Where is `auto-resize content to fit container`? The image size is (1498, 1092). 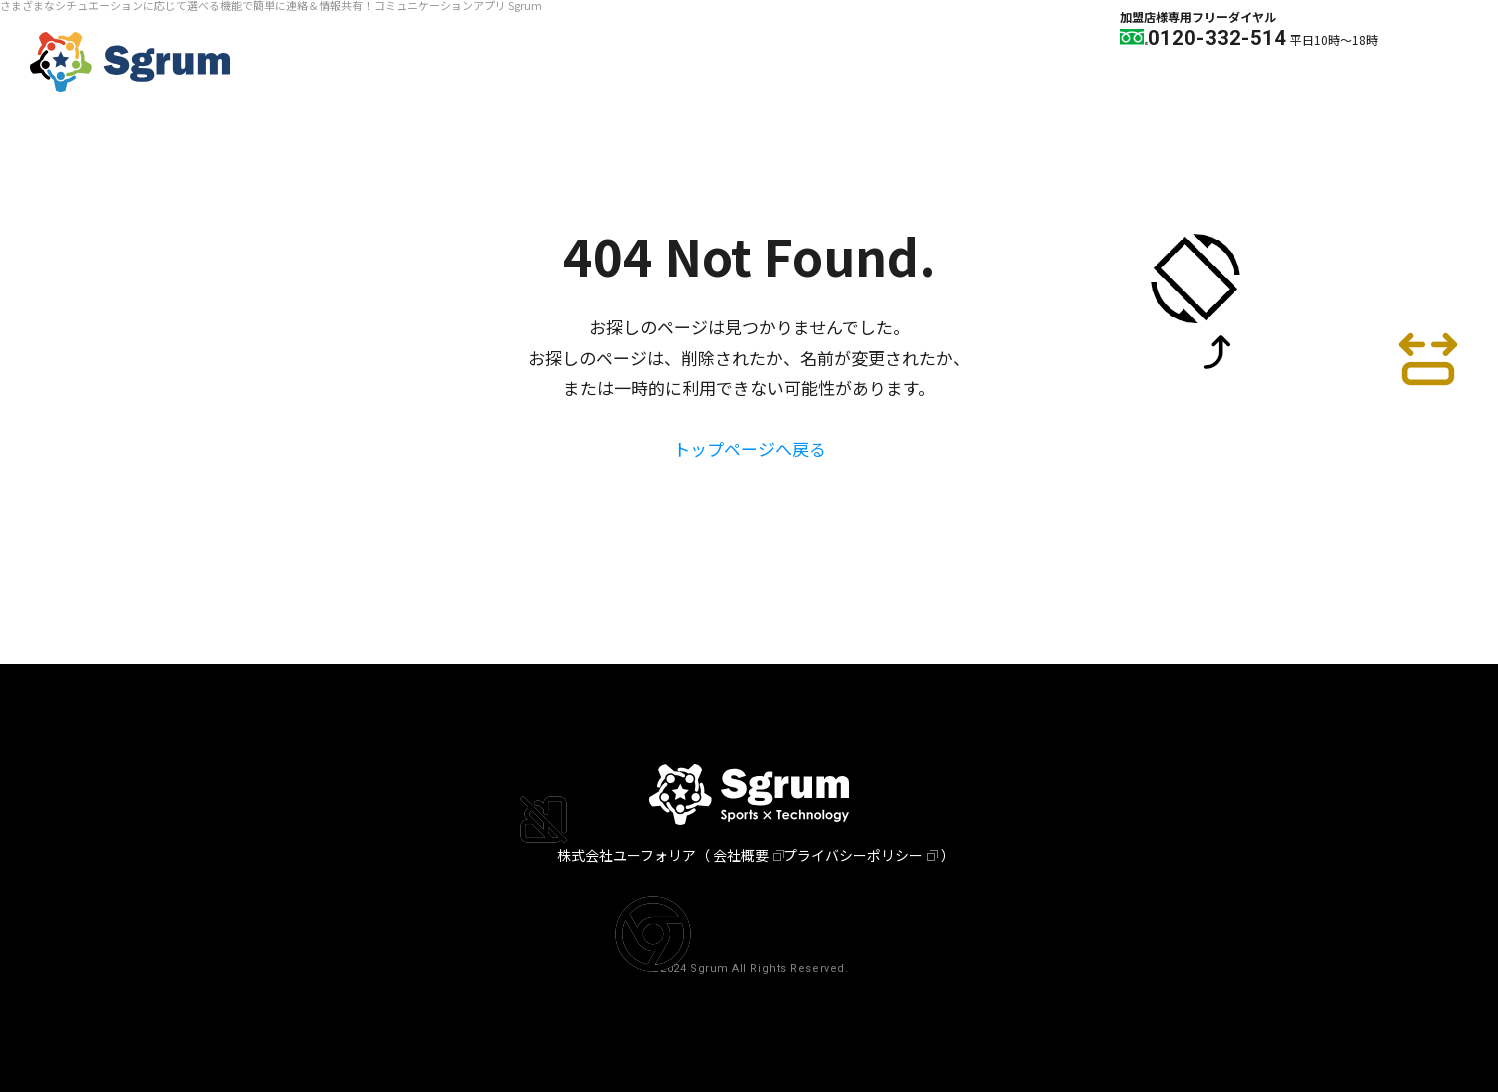 auto-resize content to fit container is located at coordinates (1428, 359).